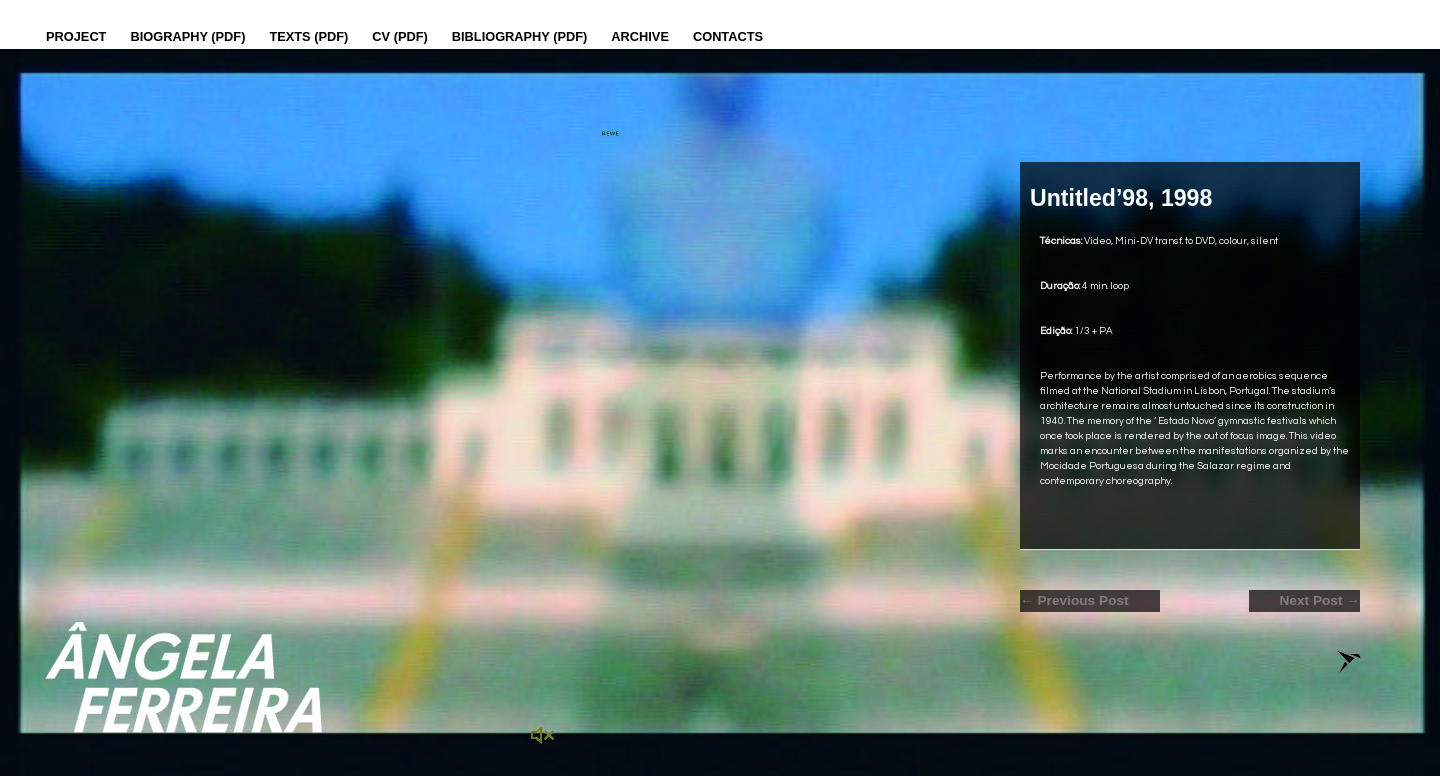 This screenshot has width=1440, height=776. What do you see at coordinates (610, 133) in the screenshot?
I see `open the REWE grocery store app` at bounding box center [610, 133].